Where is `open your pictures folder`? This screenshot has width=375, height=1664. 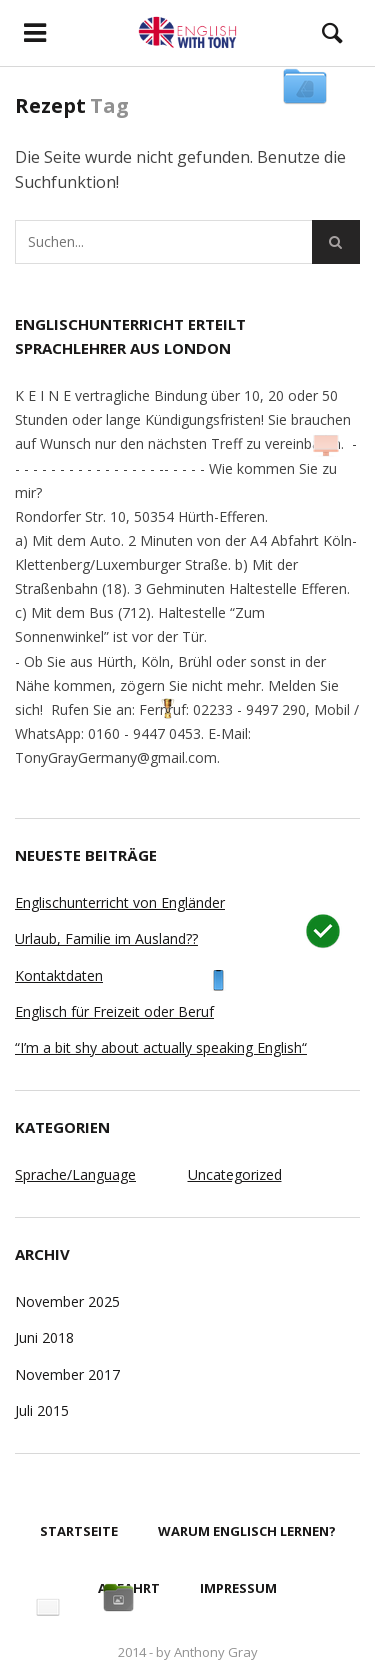 open your pictures folder is located at coordinates (118, 1597).